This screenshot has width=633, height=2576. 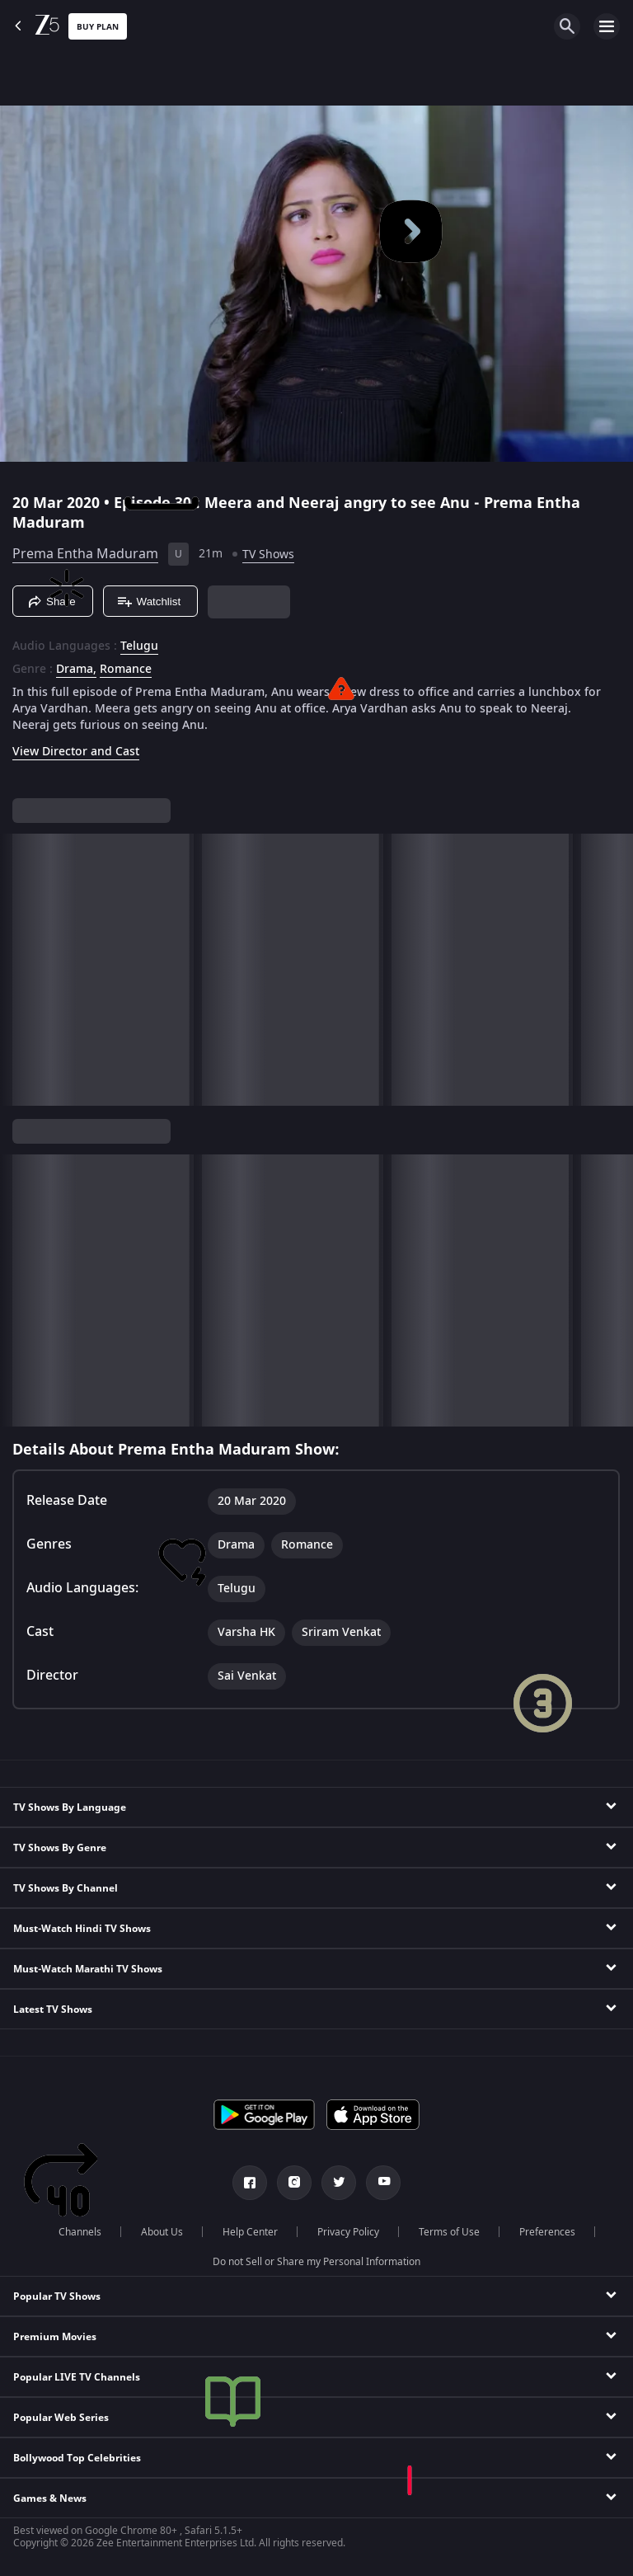 What do you see at coordinates (341, 689) in the screenshot?
I see `indicates a warning or caution that requires attention` at bounding box center [341, 689].